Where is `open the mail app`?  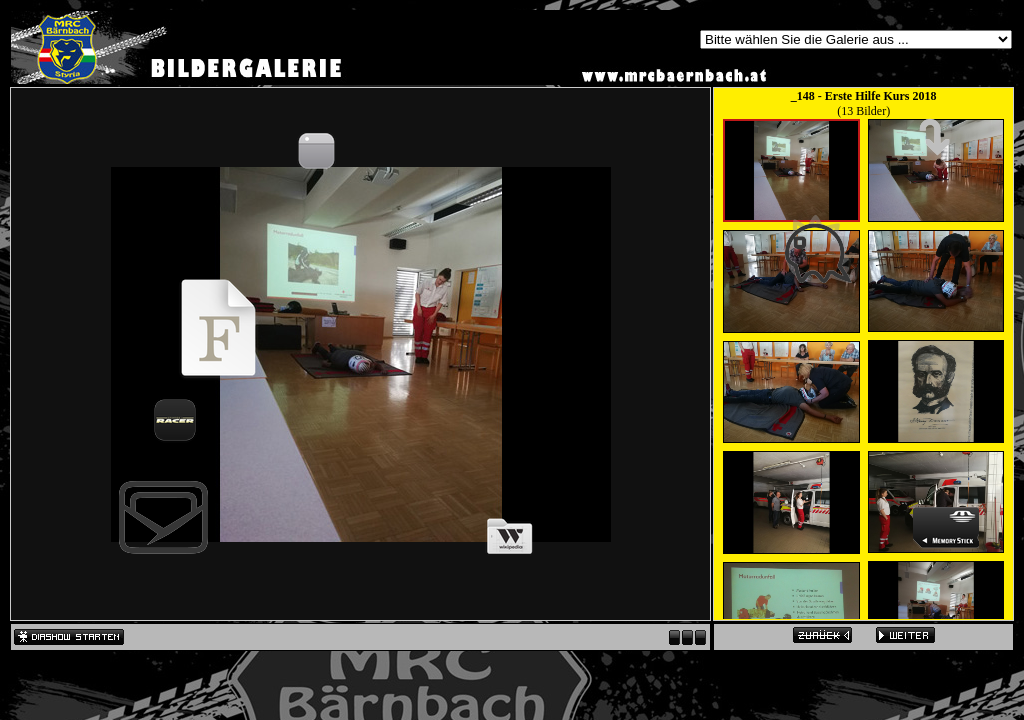
open the mail app is located at coordinates (163, 514).